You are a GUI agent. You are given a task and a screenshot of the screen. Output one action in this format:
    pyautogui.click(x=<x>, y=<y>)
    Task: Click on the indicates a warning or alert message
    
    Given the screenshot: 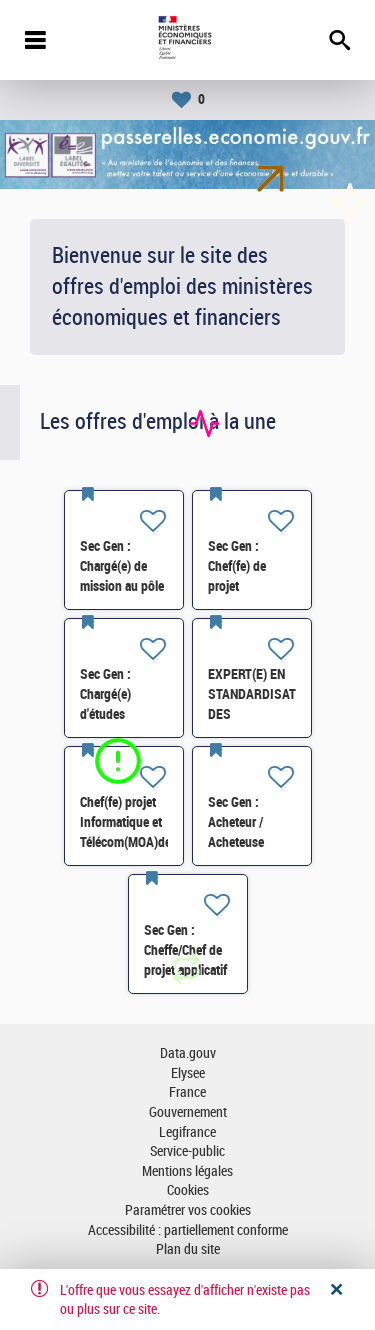 What is the action you would take?
    pyautogui.click(x=118, y=761)
    